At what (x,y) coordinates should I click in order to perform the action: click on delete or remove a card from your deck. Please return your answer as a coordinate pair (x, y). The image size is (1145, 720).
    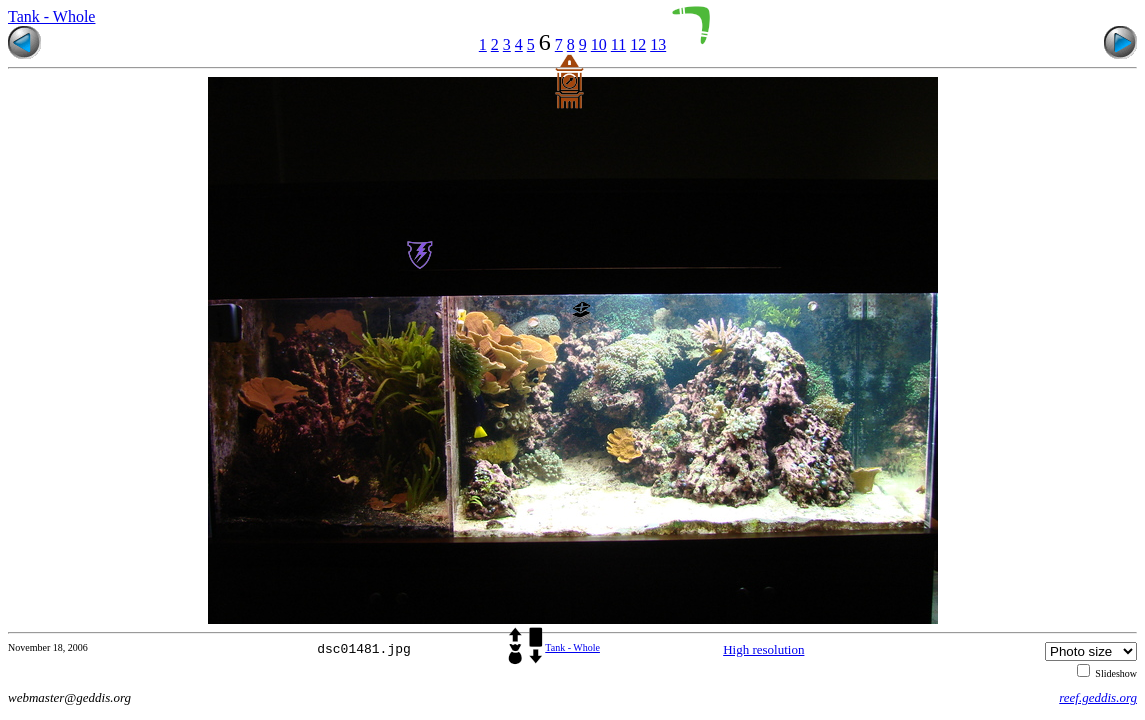
    Looking at the image, I should click on (581, 311).